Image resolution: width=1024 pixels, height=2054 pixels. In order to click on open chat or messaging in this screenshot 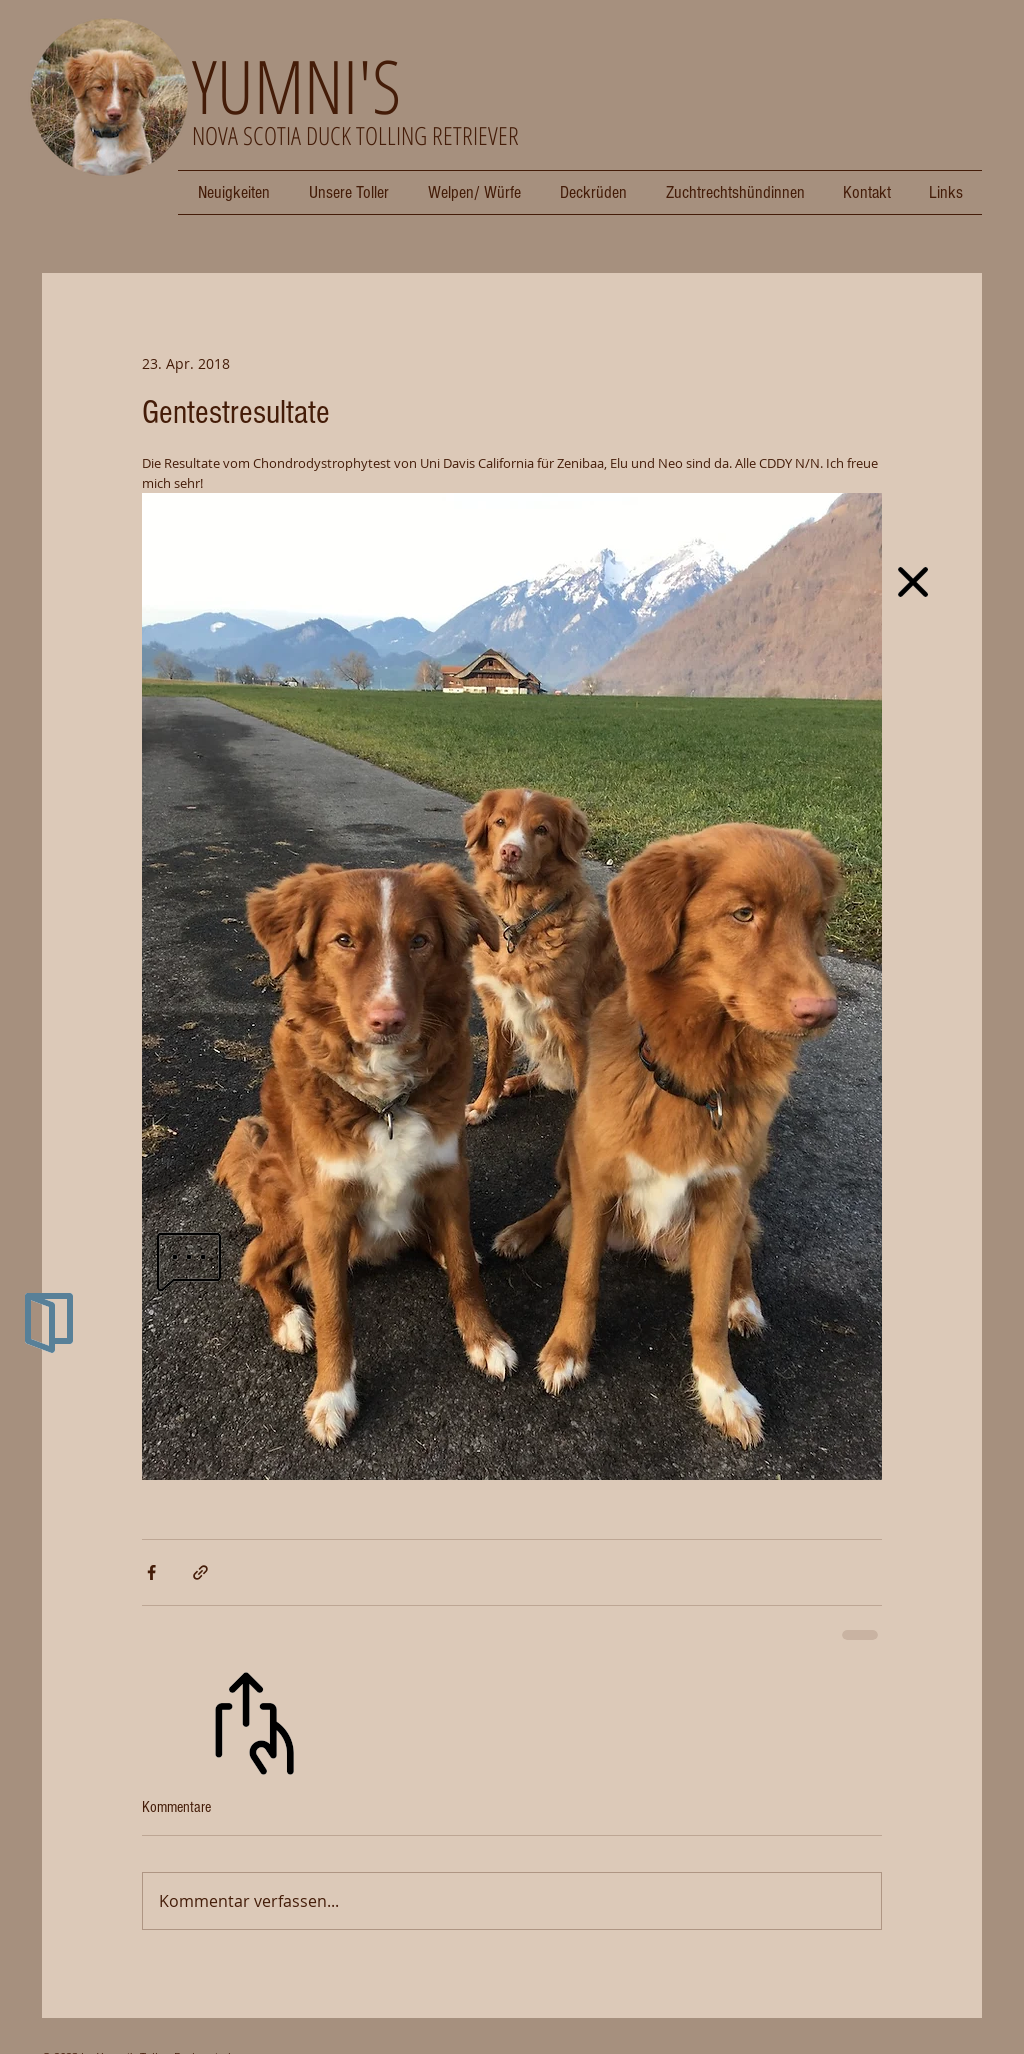, I will do `click(189, 1257)`.